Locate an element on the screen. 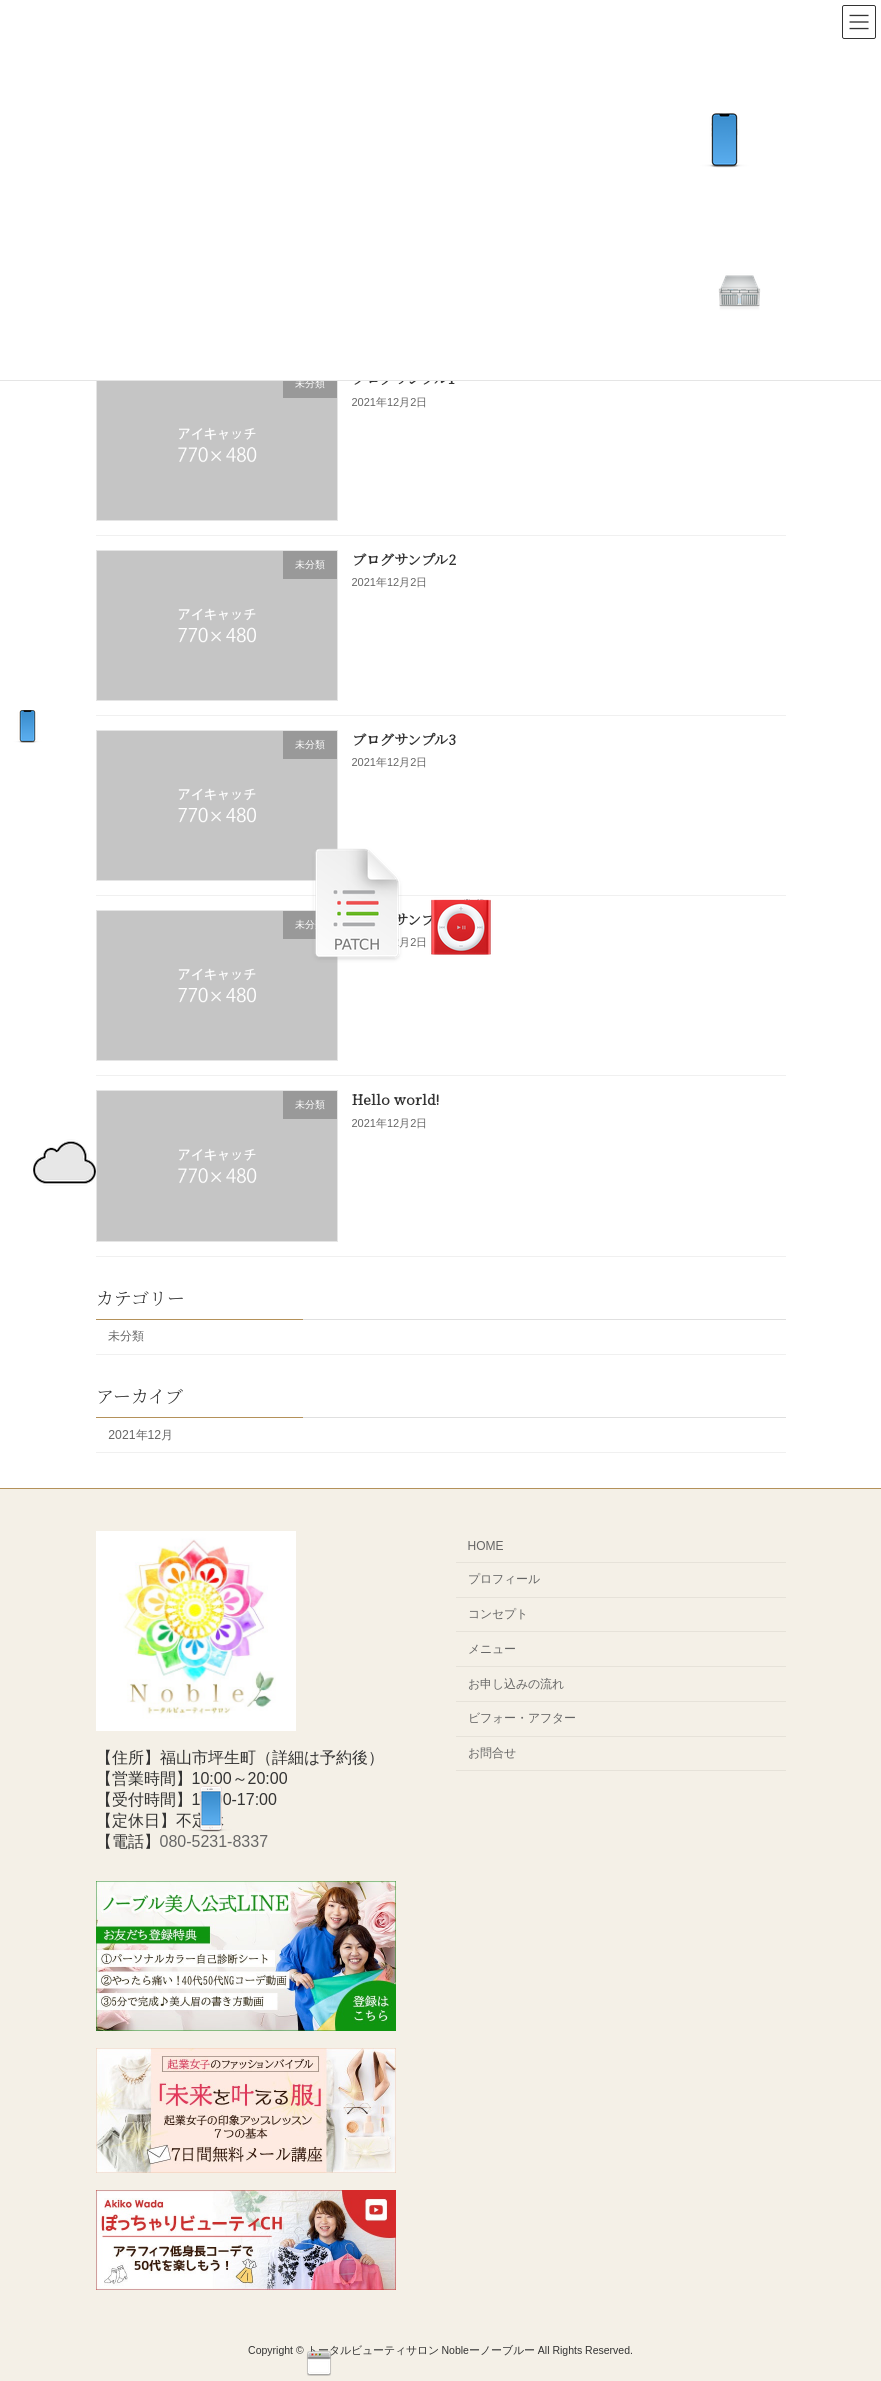 The height and width of the screenshot is (2381, 881). iPhone 16e device icon is located at coordinates (724, 140).